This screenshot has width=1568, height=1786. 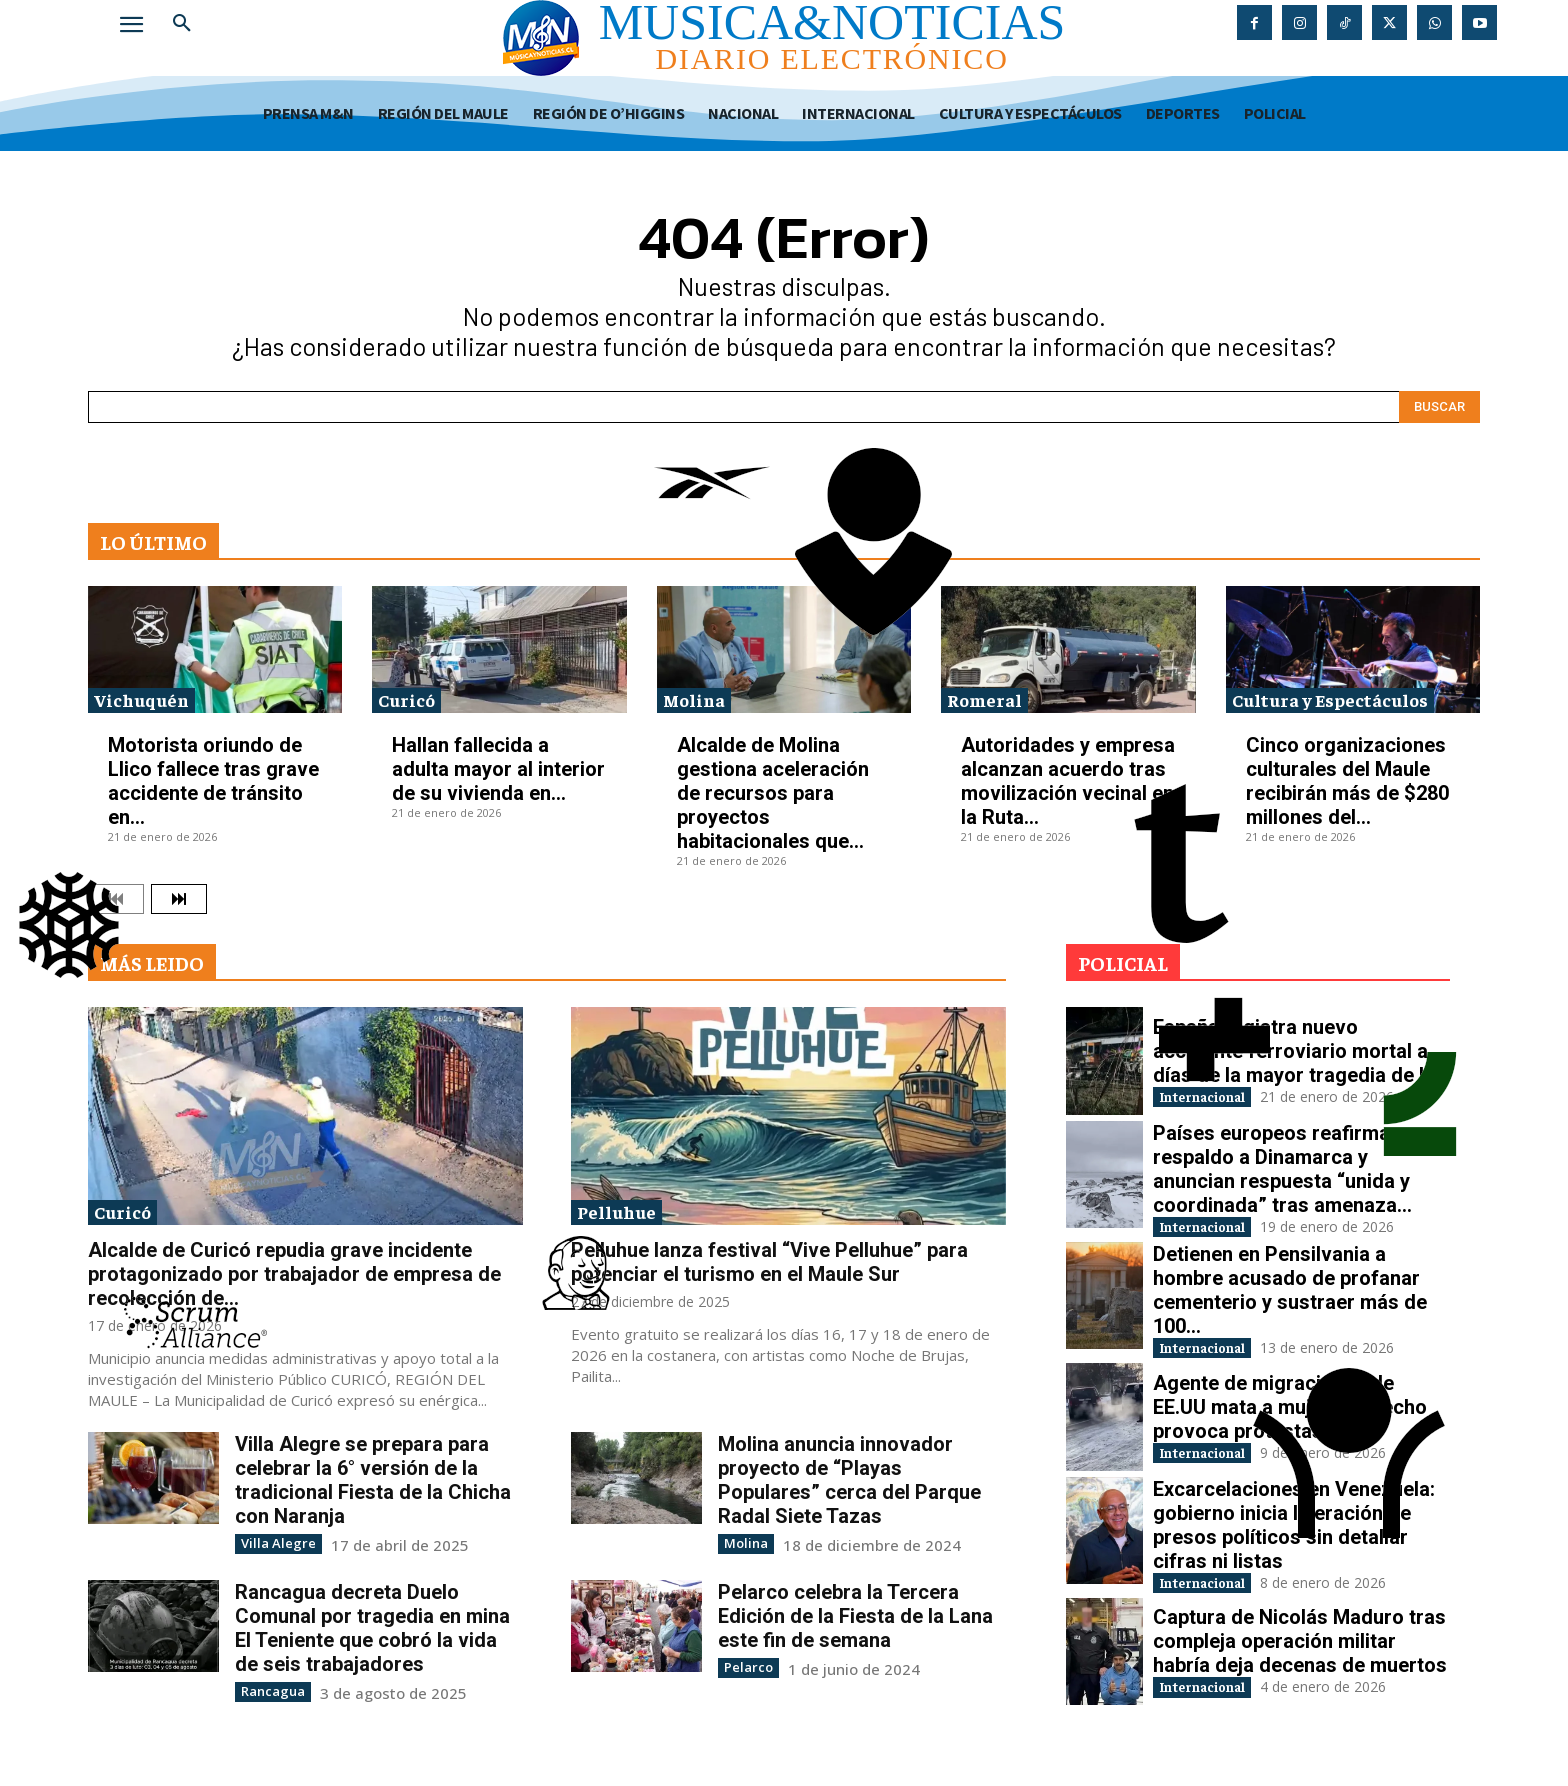 I want to click on CrateDB database platform logo, so click(x=1214, y=1039).